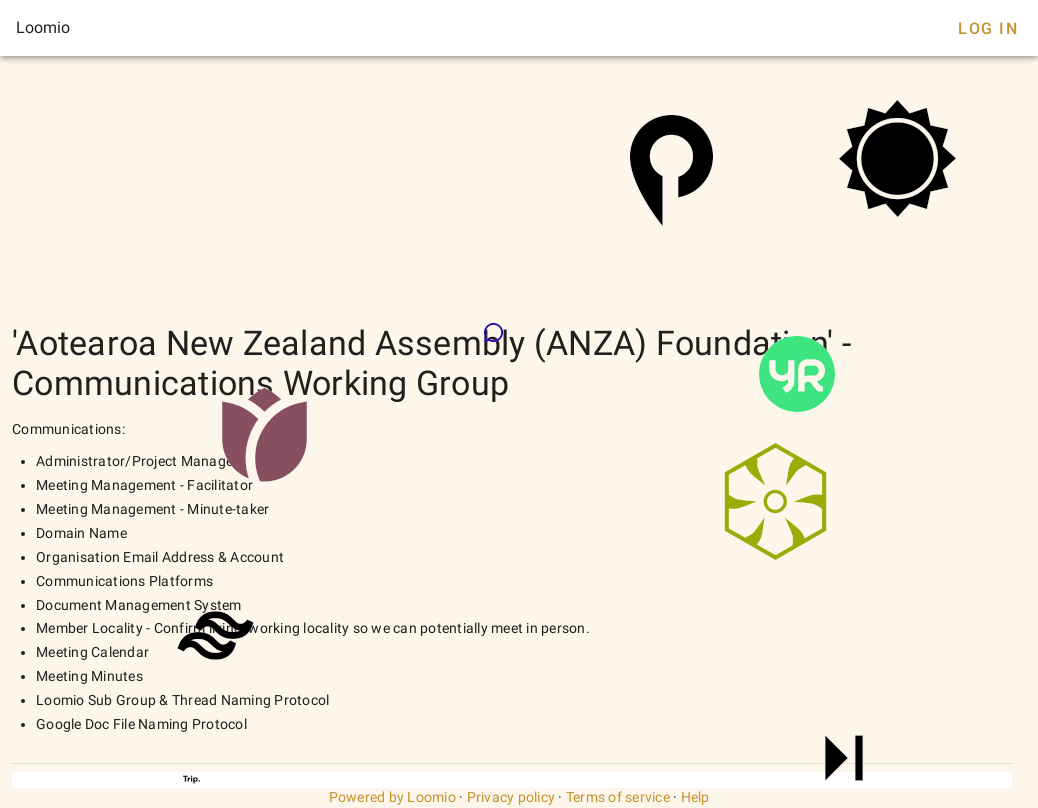  Describe the element at coordinates (671, 170) in the screenshot. I see `player.me logo` at that location.